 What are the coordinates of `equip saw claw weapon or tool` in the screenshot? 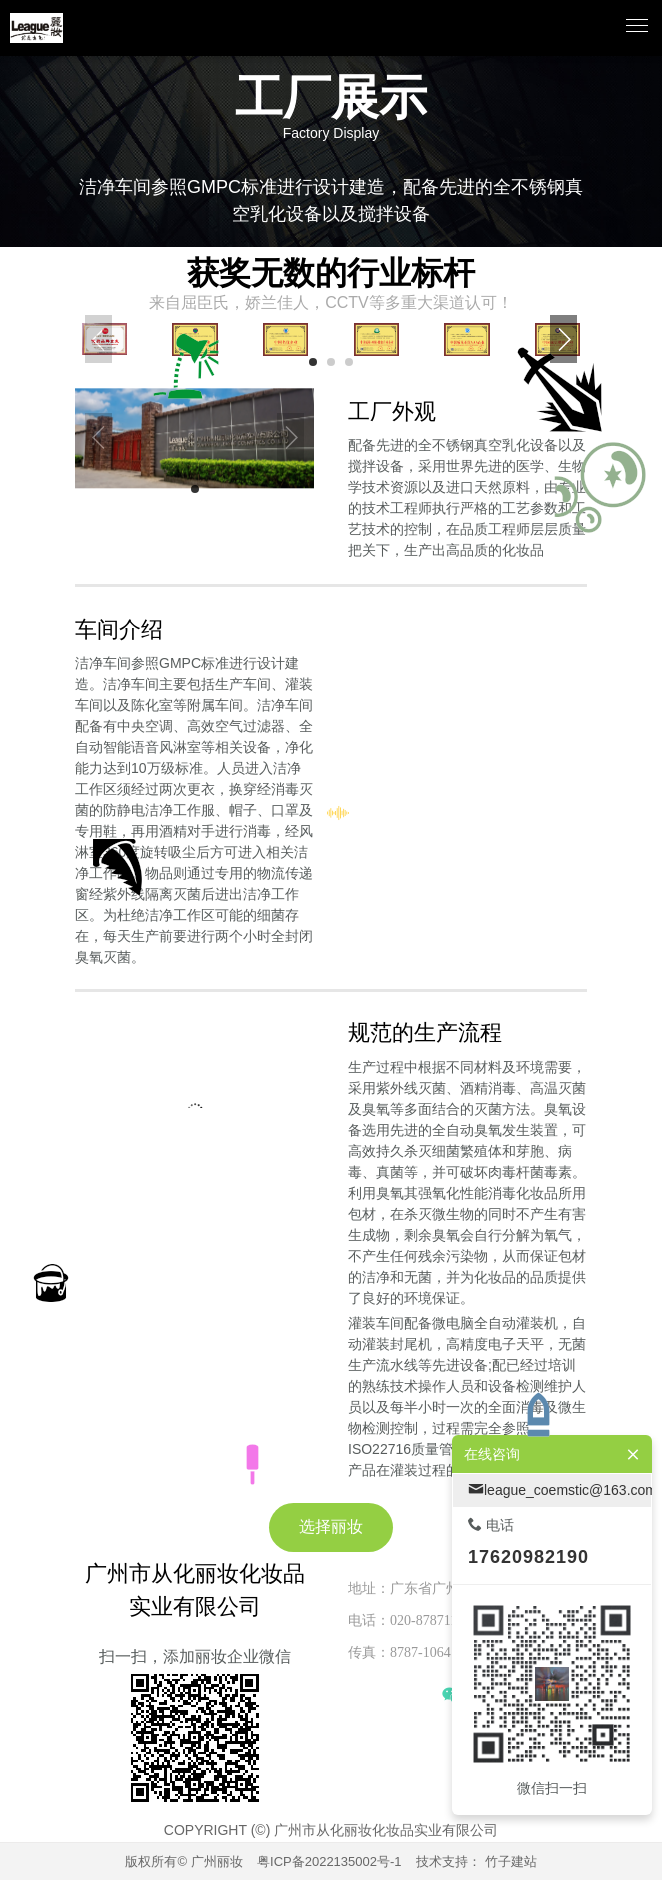 It's located at (120, 867).